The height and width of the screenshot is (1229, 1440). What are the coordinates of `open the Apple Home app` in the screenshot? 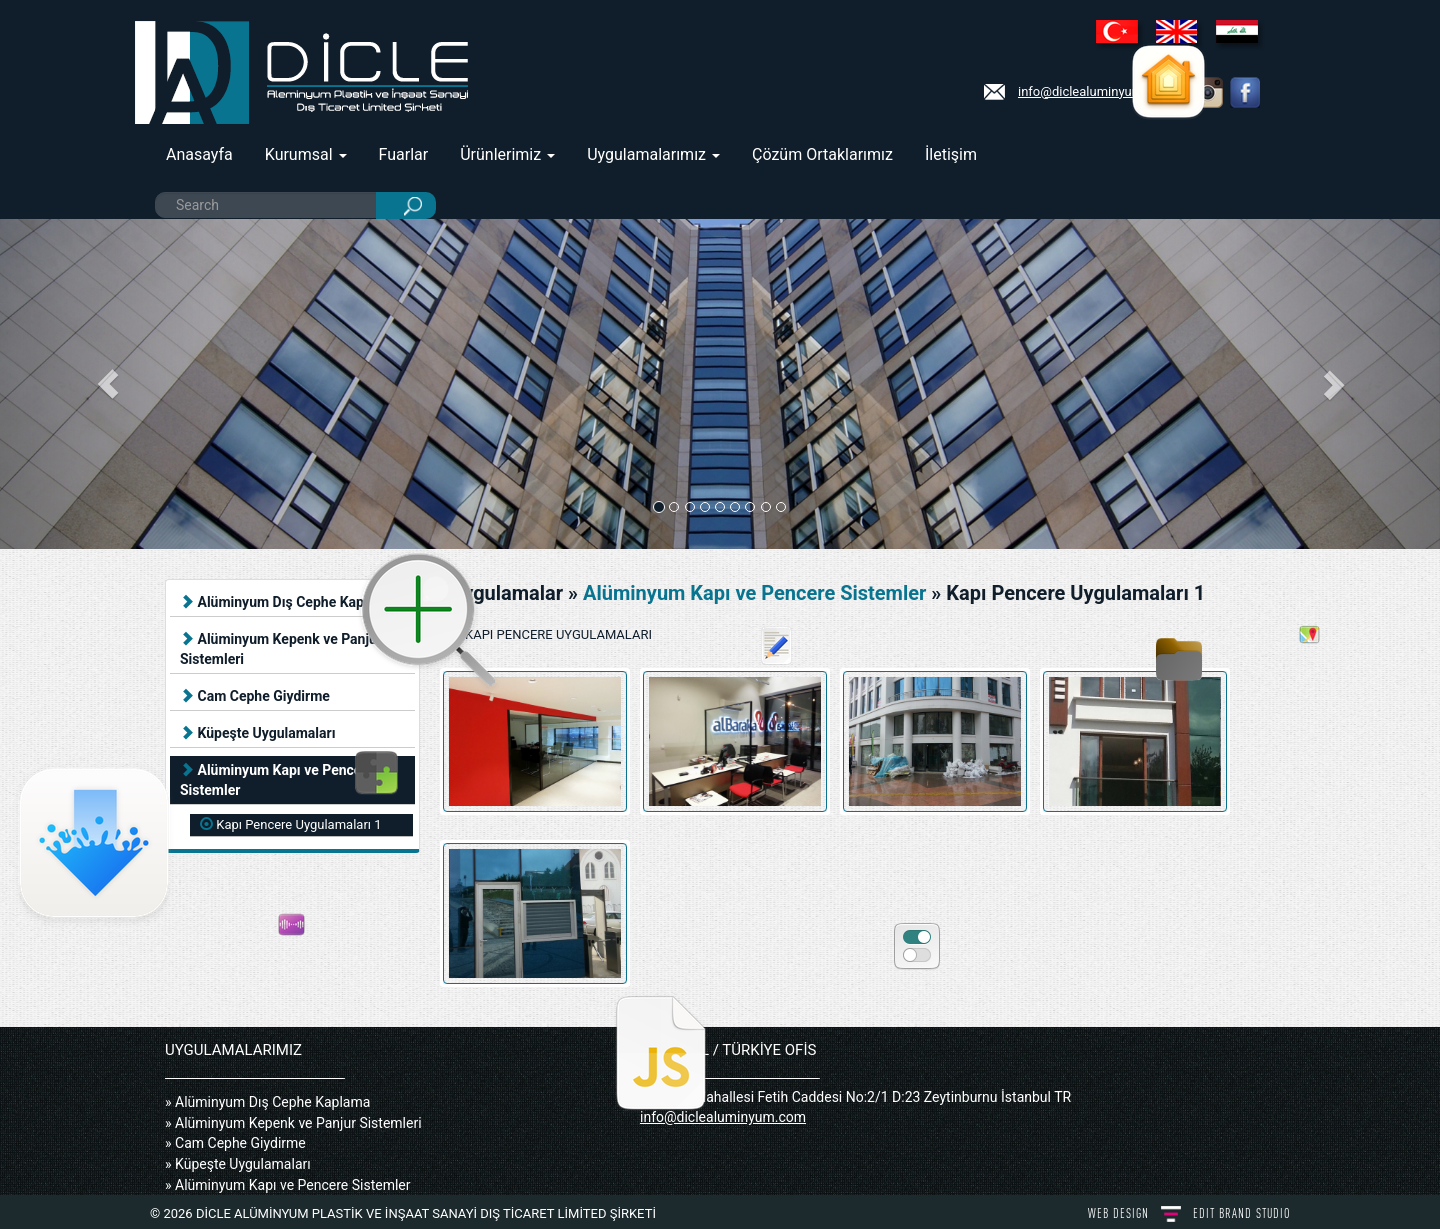 It's located at (1168, 81).